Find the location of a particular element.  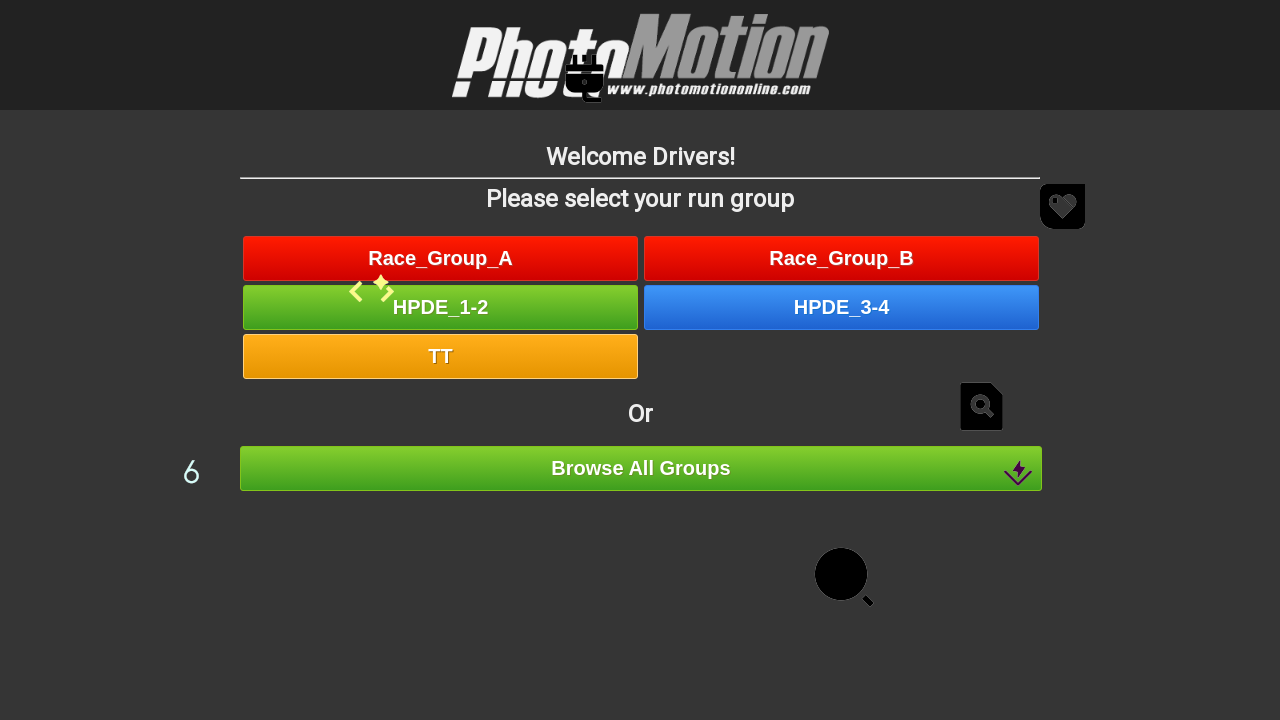

vitest testing framework logo is located at coordinates (1018, 473).